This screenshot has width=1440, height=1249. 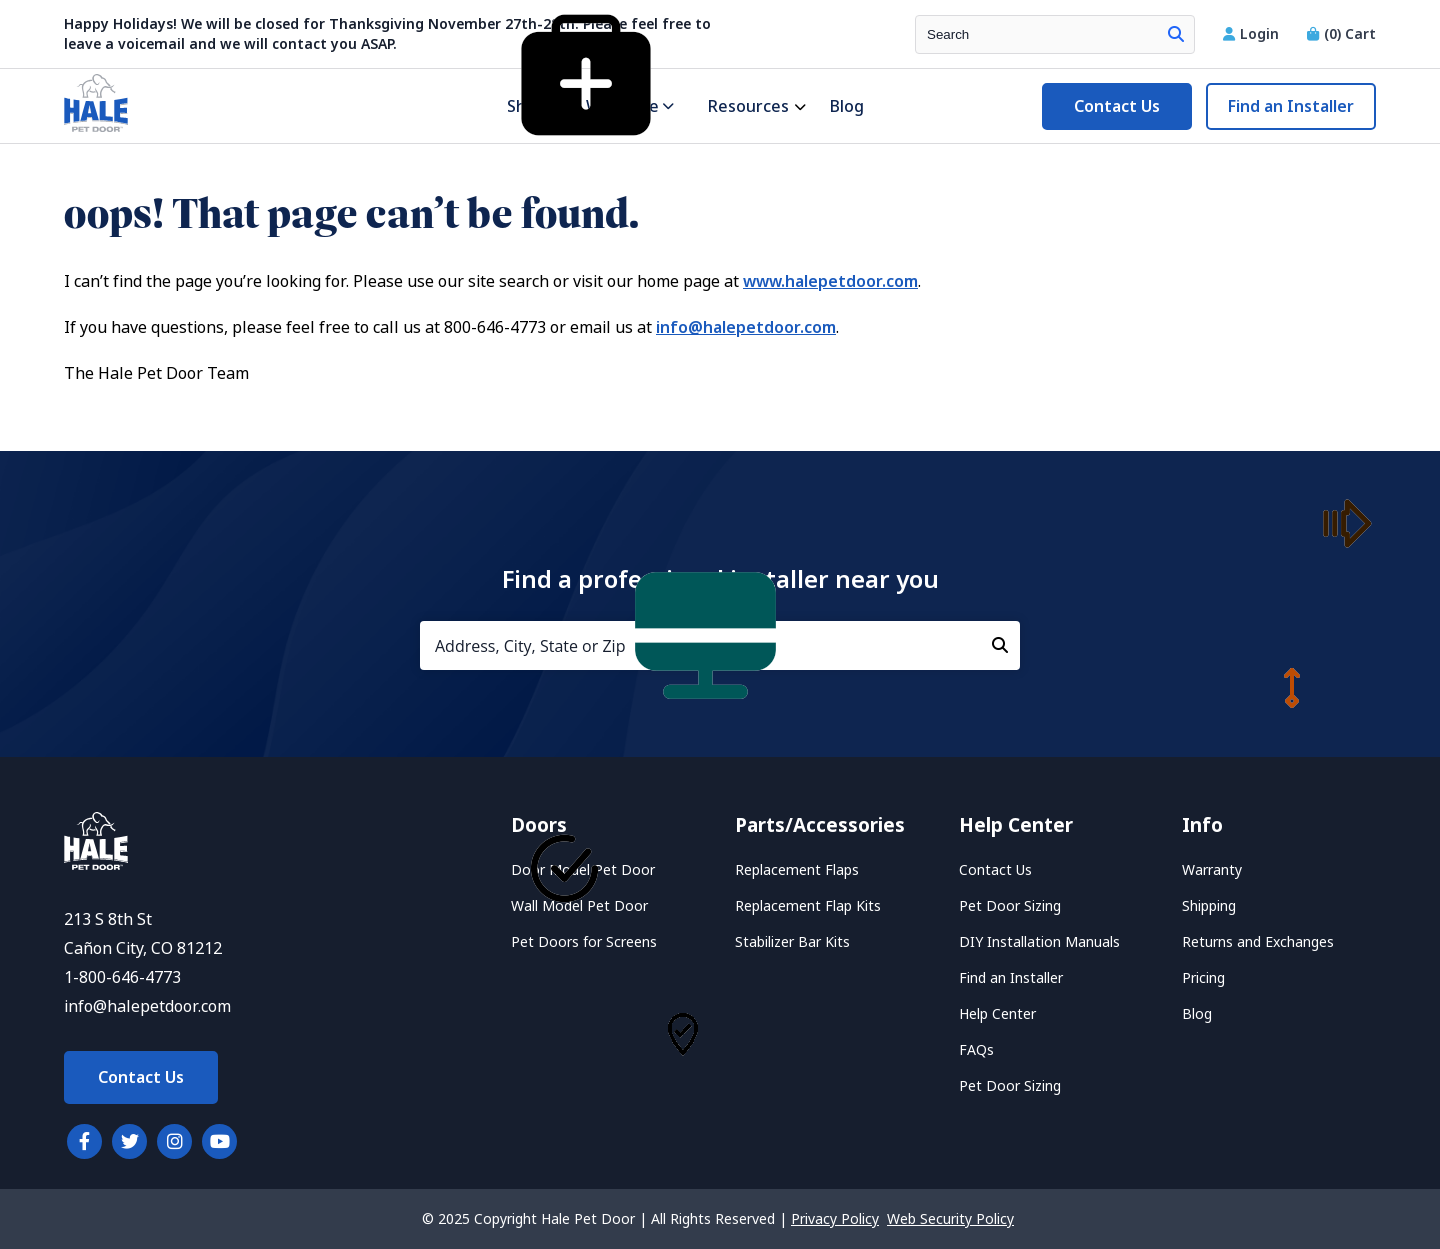 What do you see at coordinates (683, 1034) in the screenshot?
I see `confirm or select a location` at bounding box center [683, 1034].